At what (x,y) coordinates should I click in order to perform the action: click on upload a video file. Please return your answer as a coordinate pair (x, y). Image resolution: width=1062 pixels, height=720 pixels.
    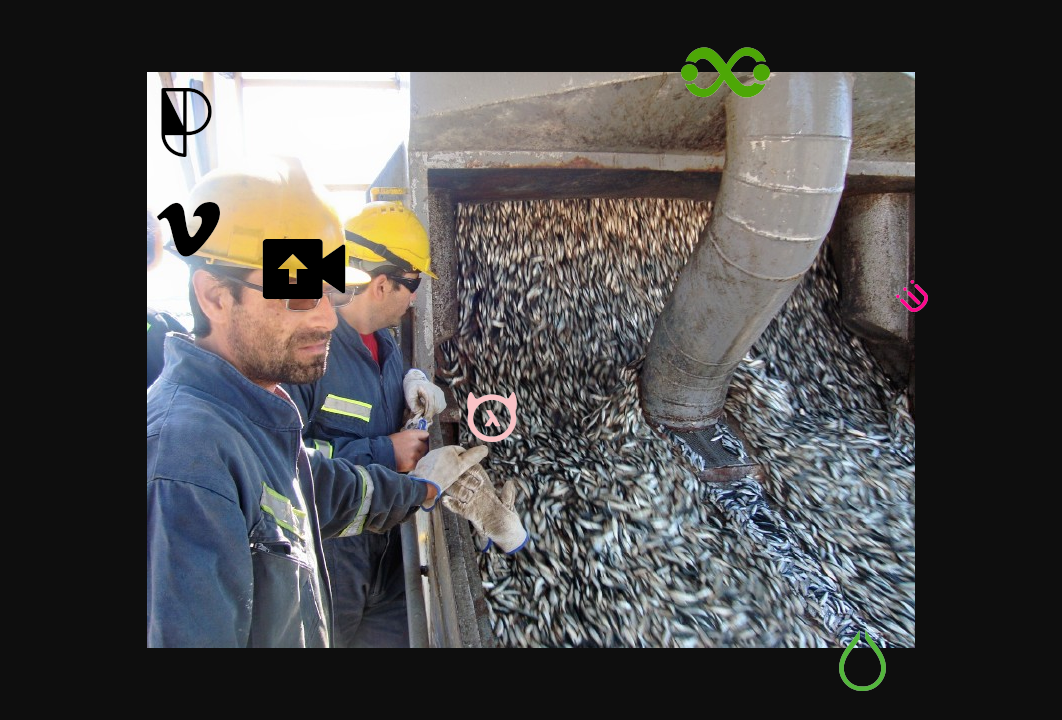
    Looking at the image, I should click on (304, 269).